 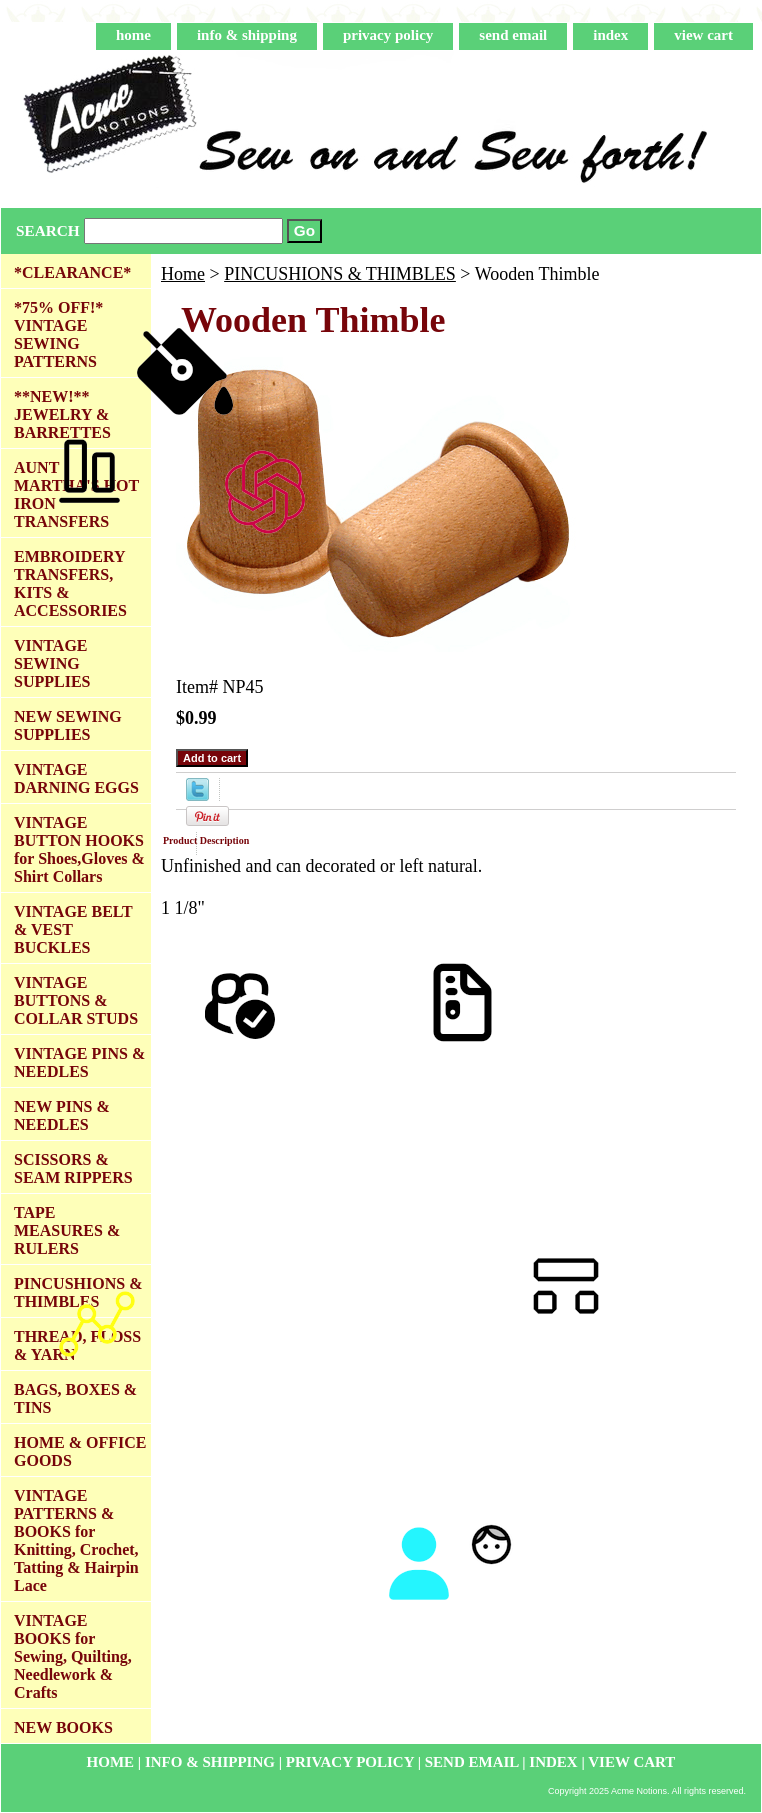 What do you see at coordinates (97, 1324) in the screenshot?
I see `view connected data points or nodes` at bounding box center [97, 1324].